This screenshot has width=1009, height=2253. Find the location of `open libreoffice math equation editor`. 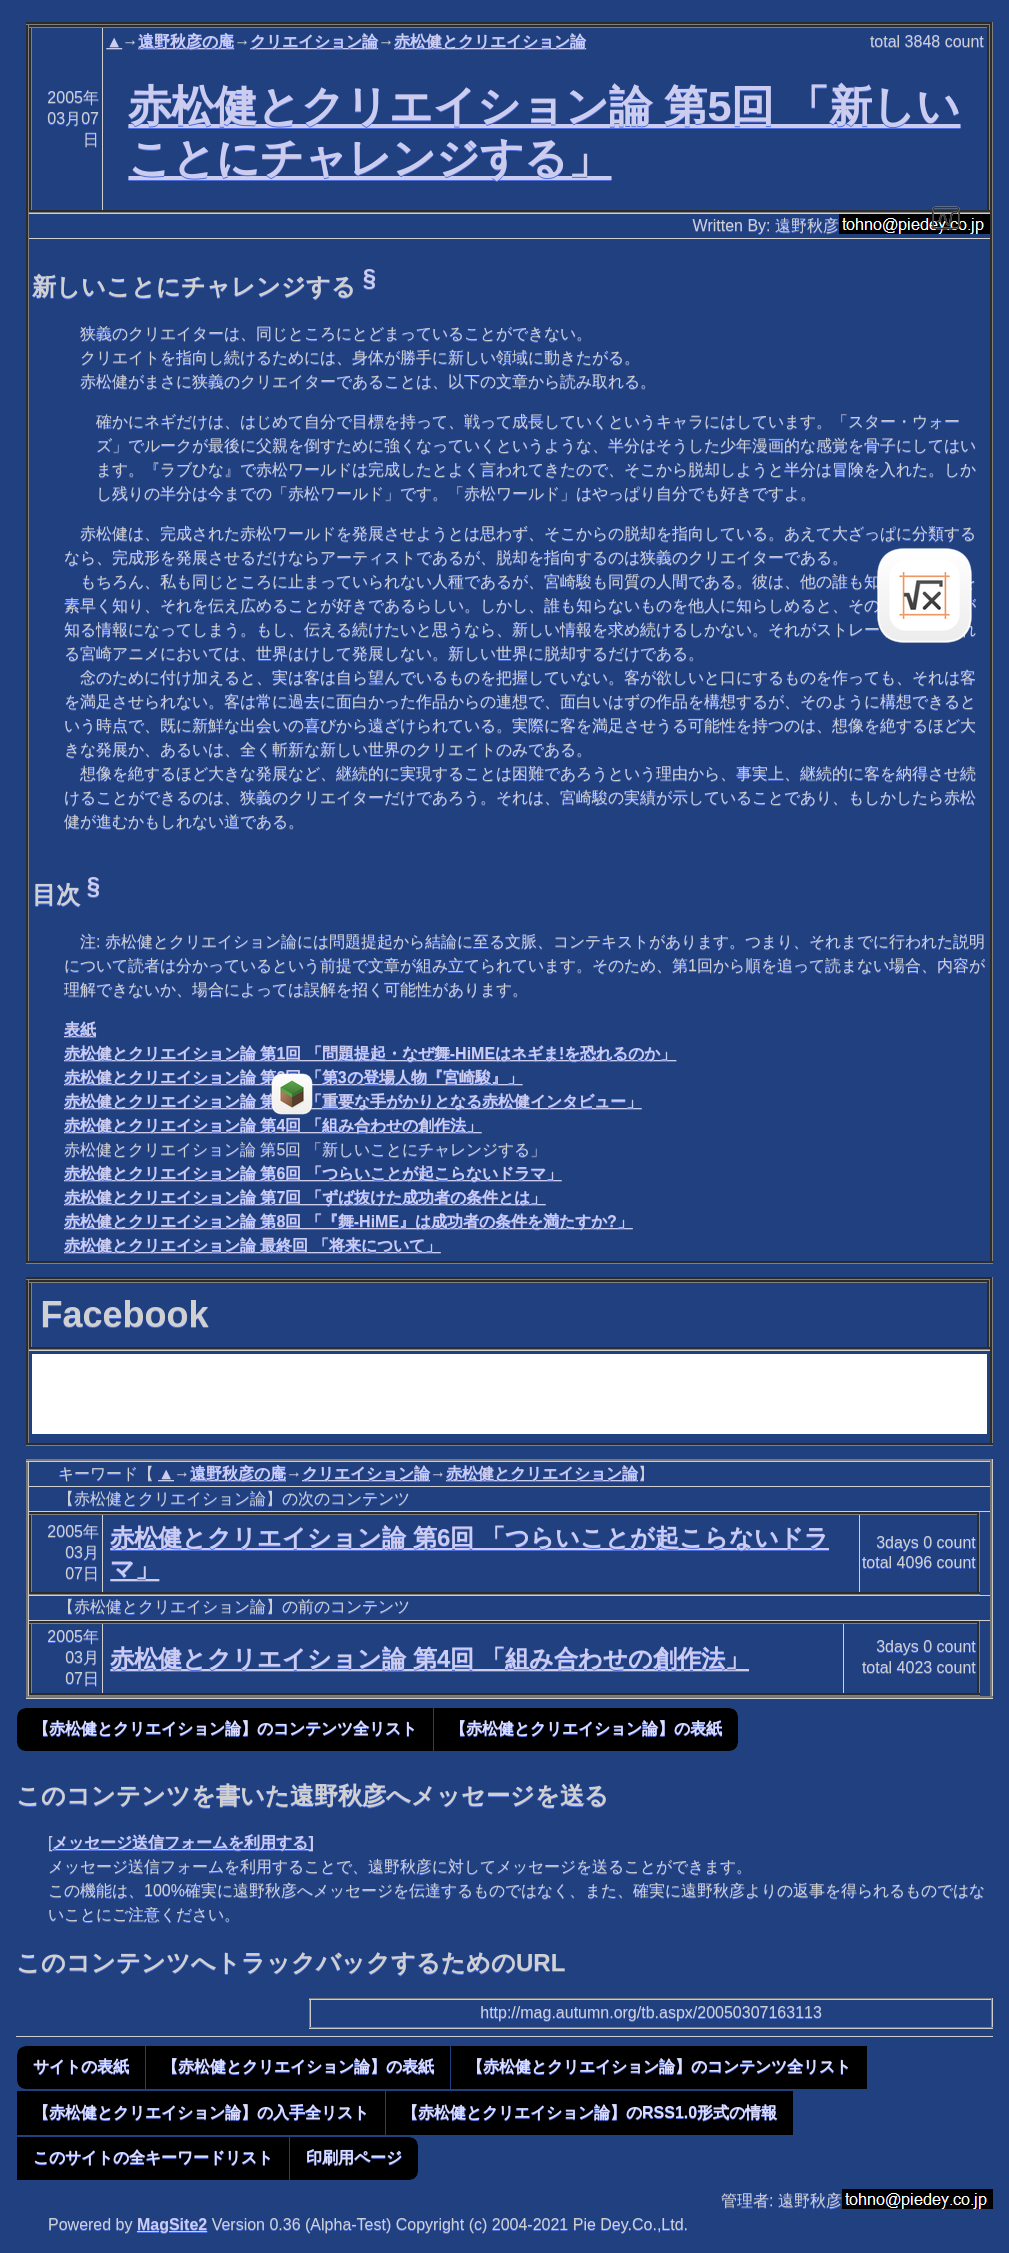

open libreoffice math equation editor is located at coordinates (924, 595).